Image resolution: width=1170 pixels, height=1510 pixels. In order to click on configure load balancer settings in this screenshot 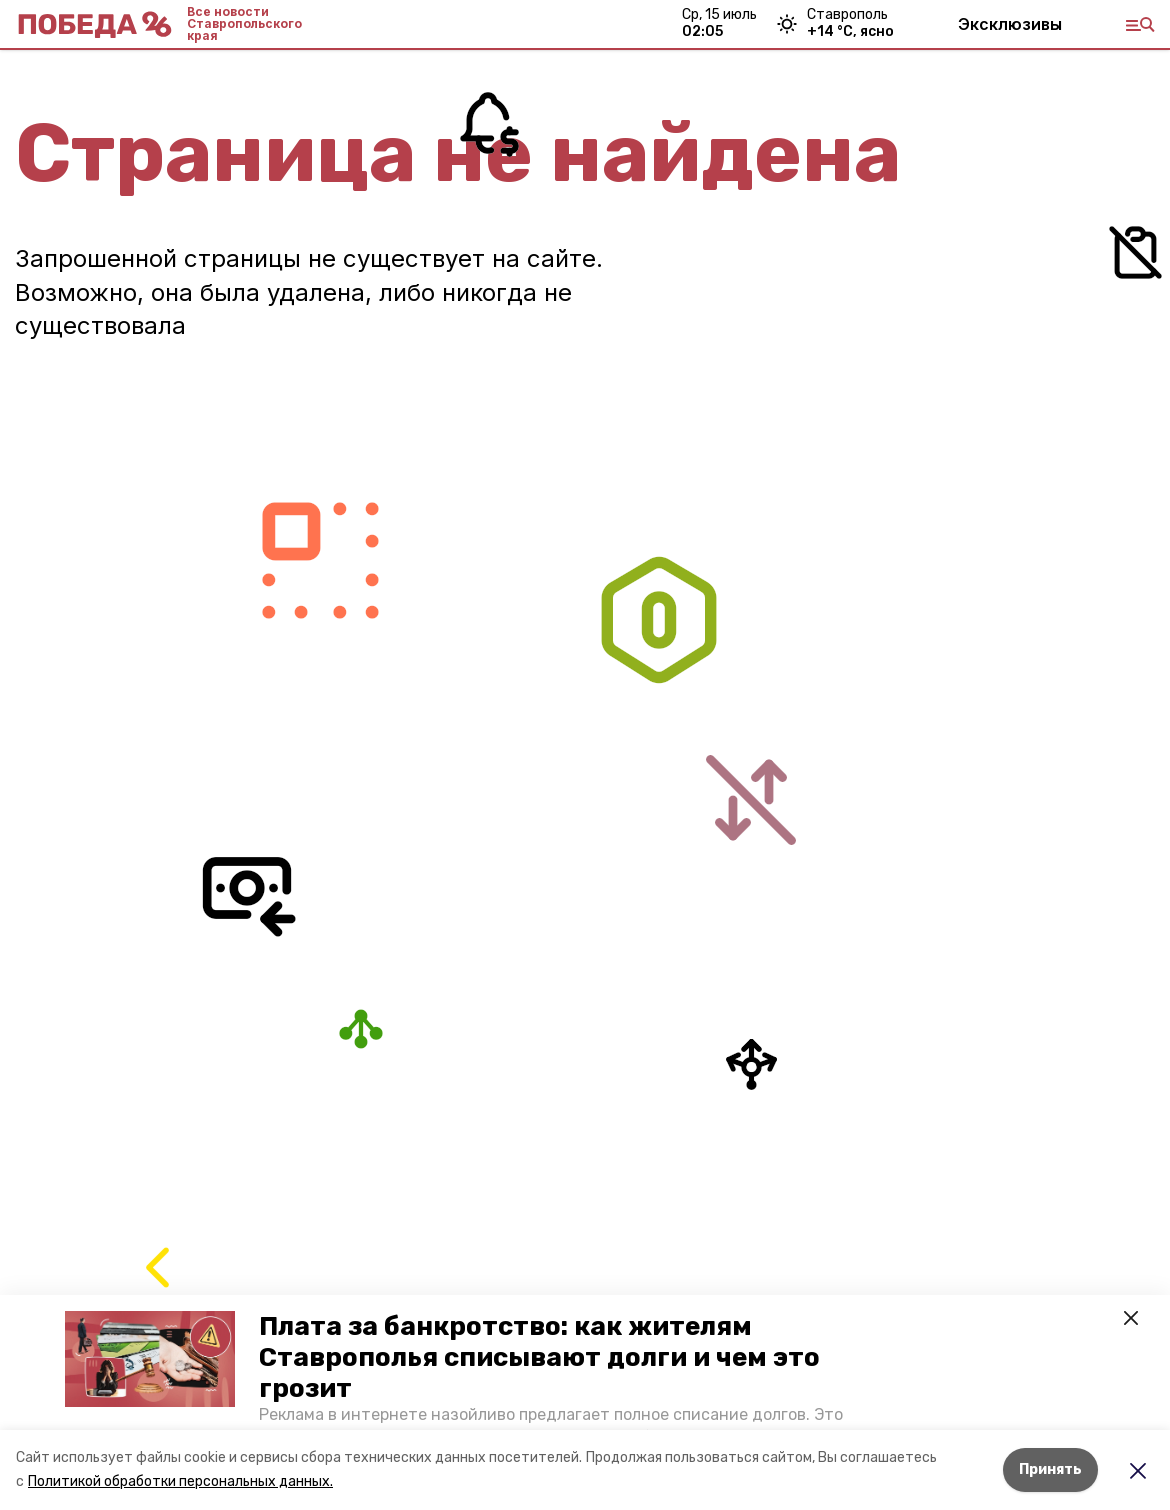, I will do `click(751, 1064)`.